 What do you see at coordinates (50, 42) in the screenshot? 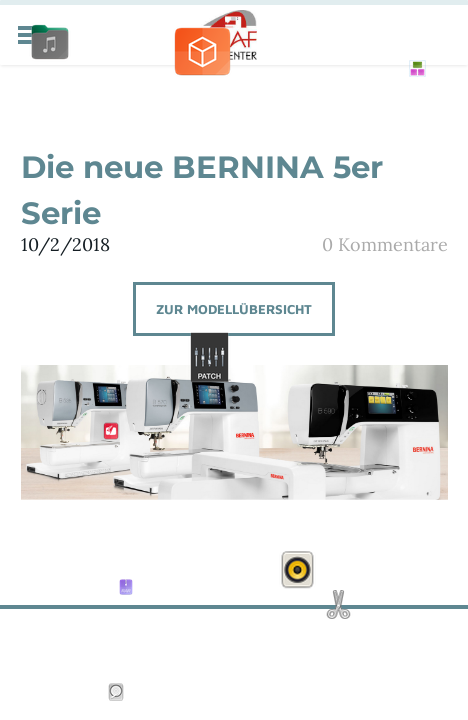
I see `open your music folder` at bounding box center [50, 42].